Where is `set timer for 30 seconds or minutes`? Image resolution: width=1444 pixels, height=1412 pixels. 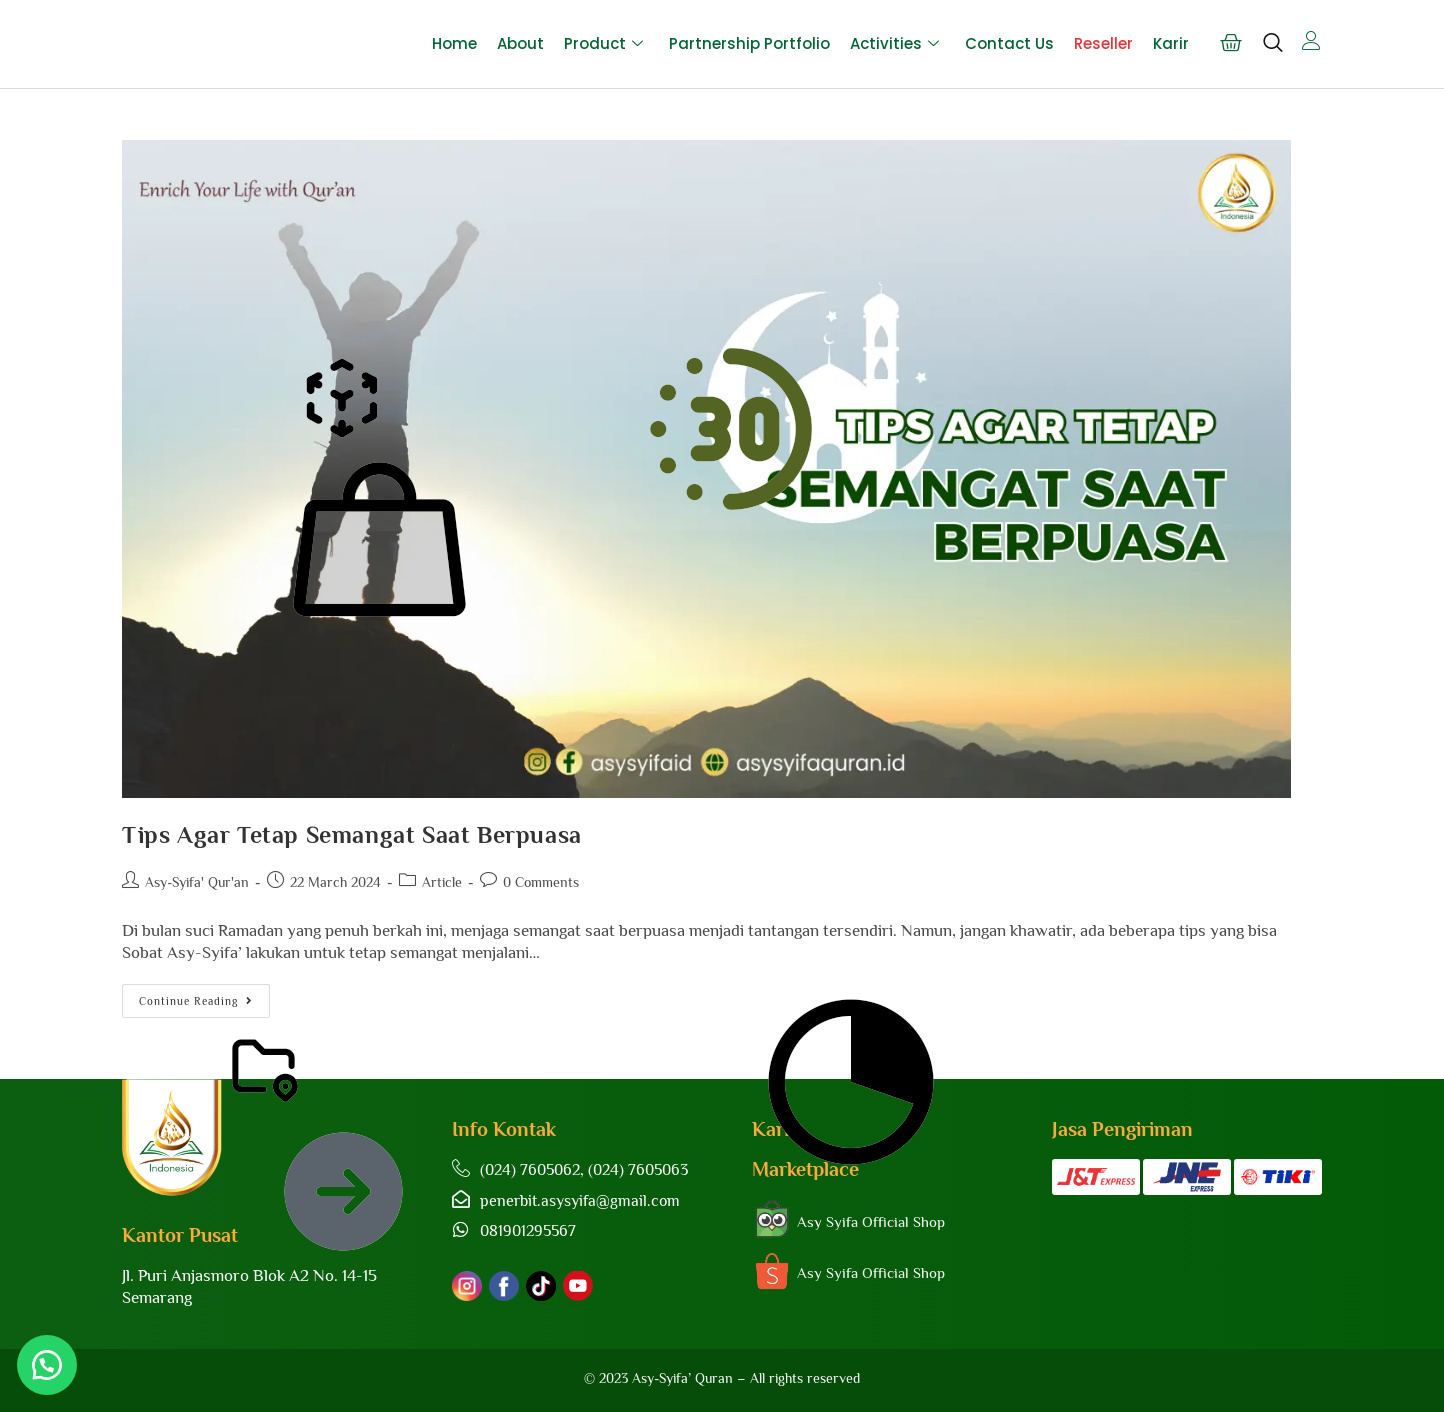 set timer for 30 seconds or minutes is located at coordinates (731, 429).